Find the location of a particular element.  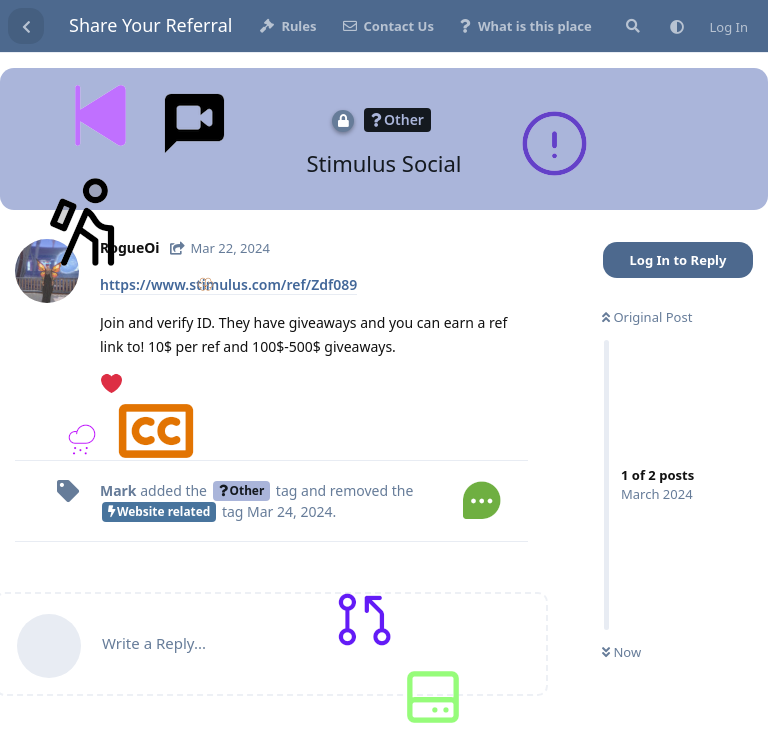

start a video chat is located at coordinates (194, 123).